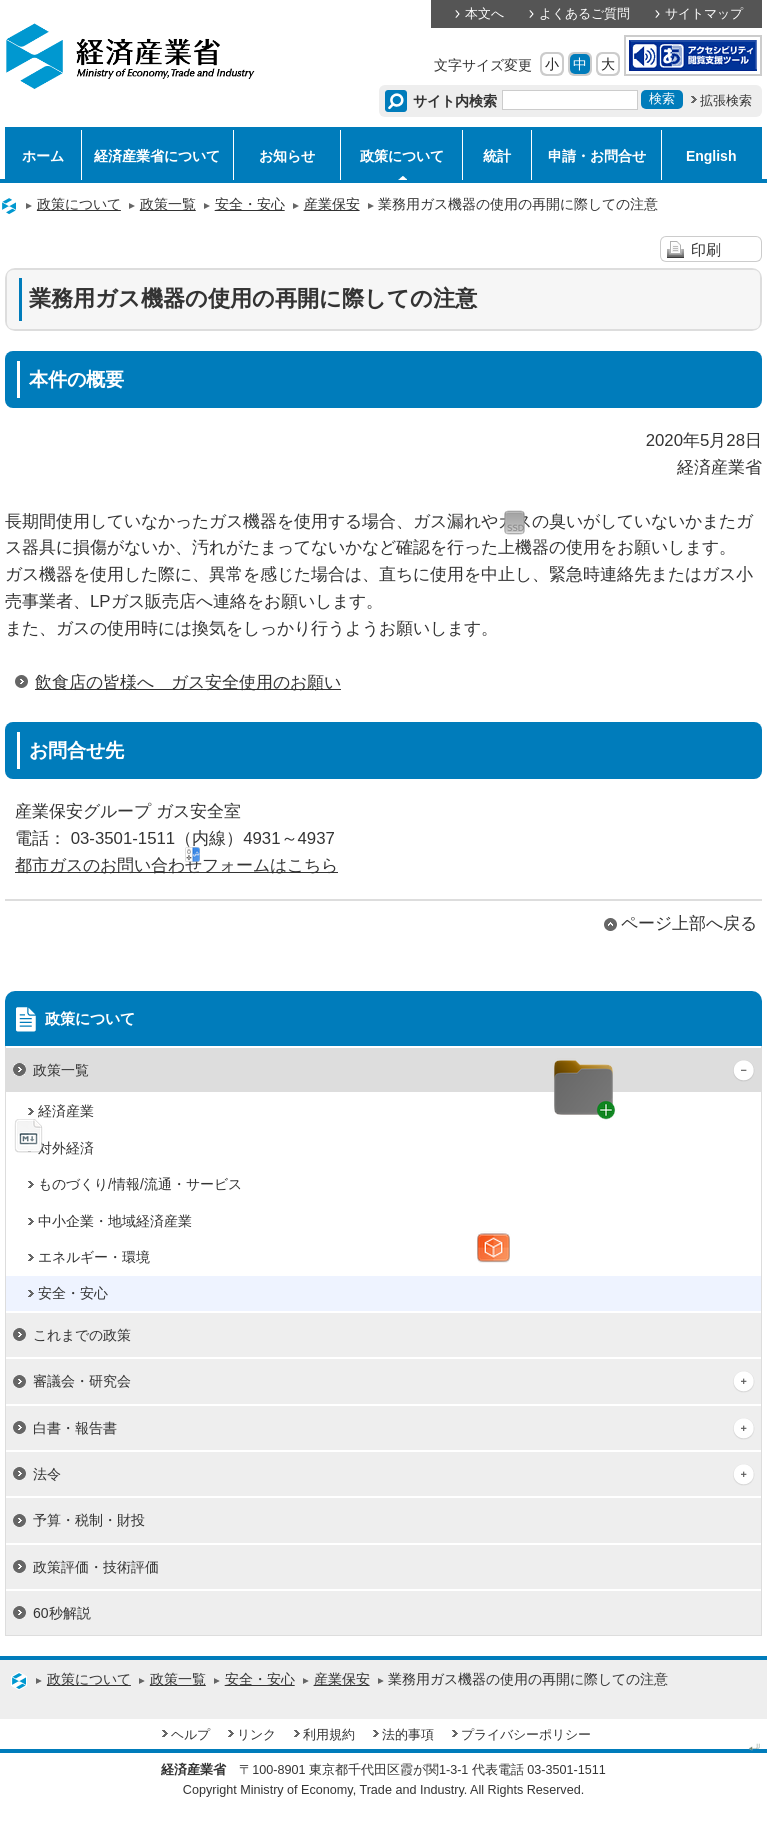 The width and height of the screenshot is (767, 1841). I want to click on open the character map application, so click(192, 854).